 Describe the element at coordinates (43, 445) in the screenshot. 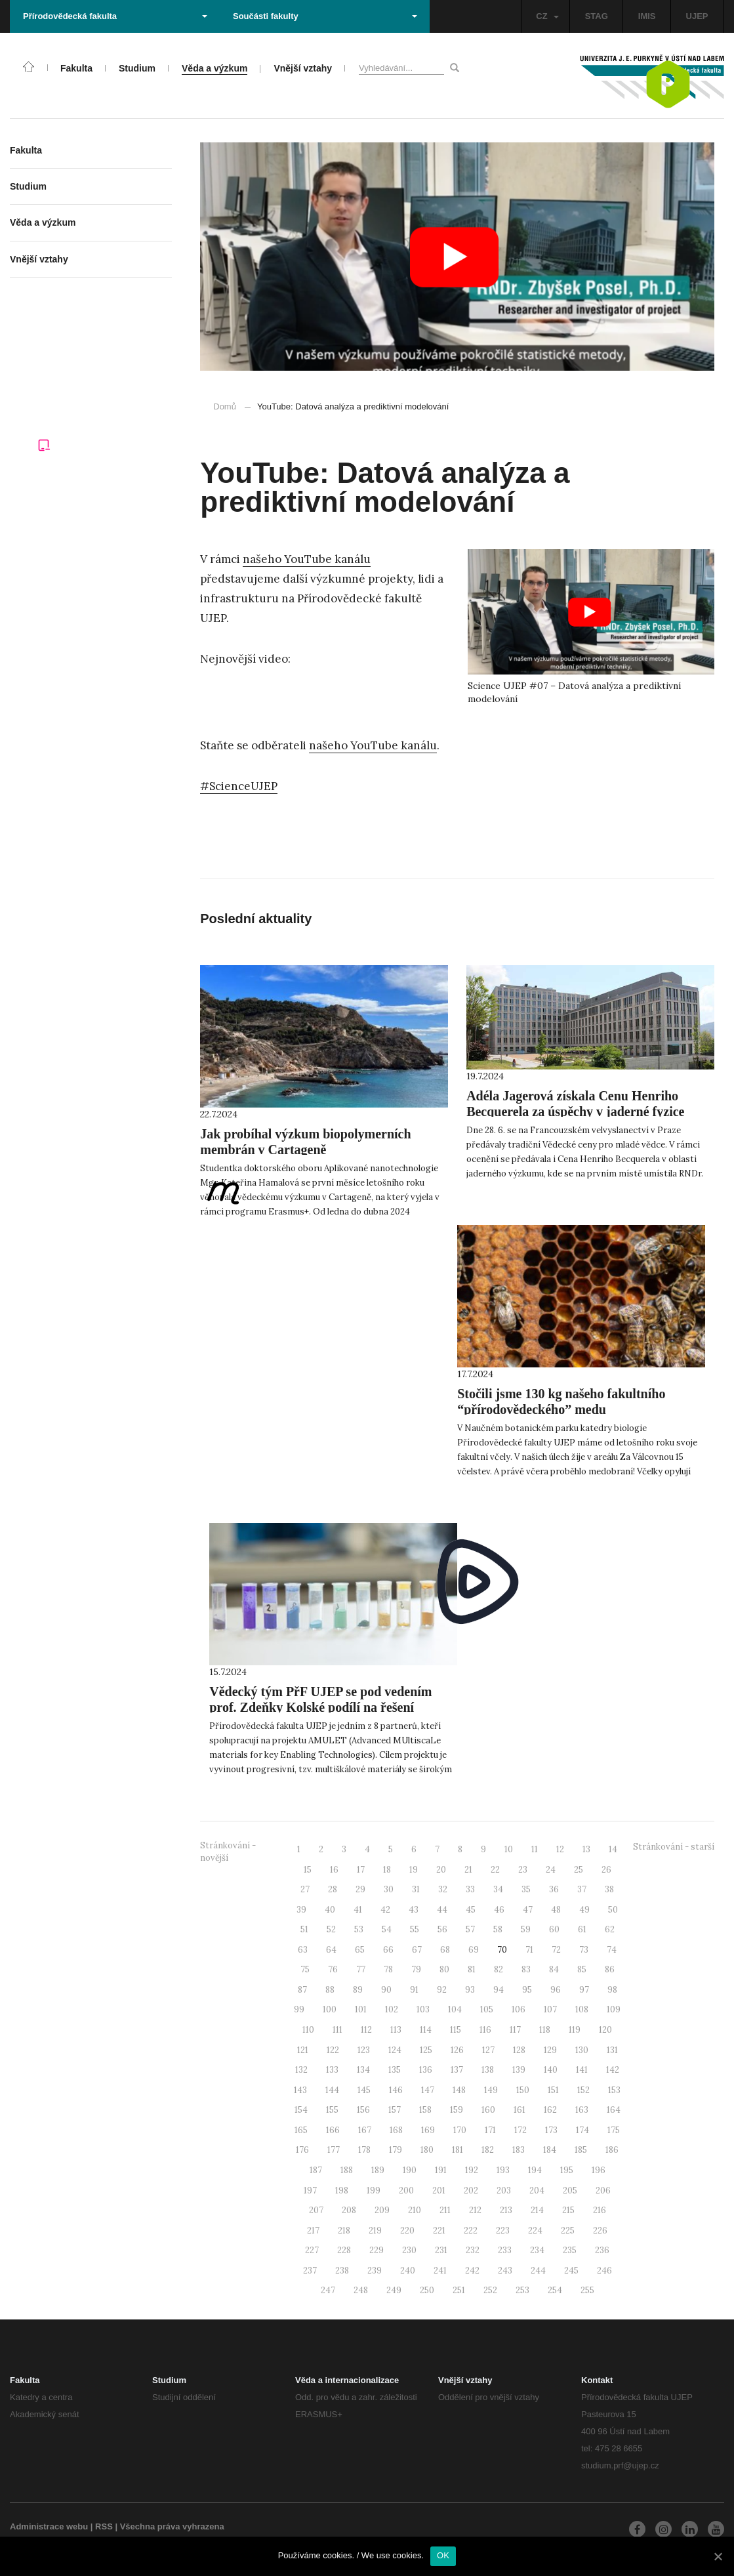

I see `remove an iPad from connected devices` at that location.